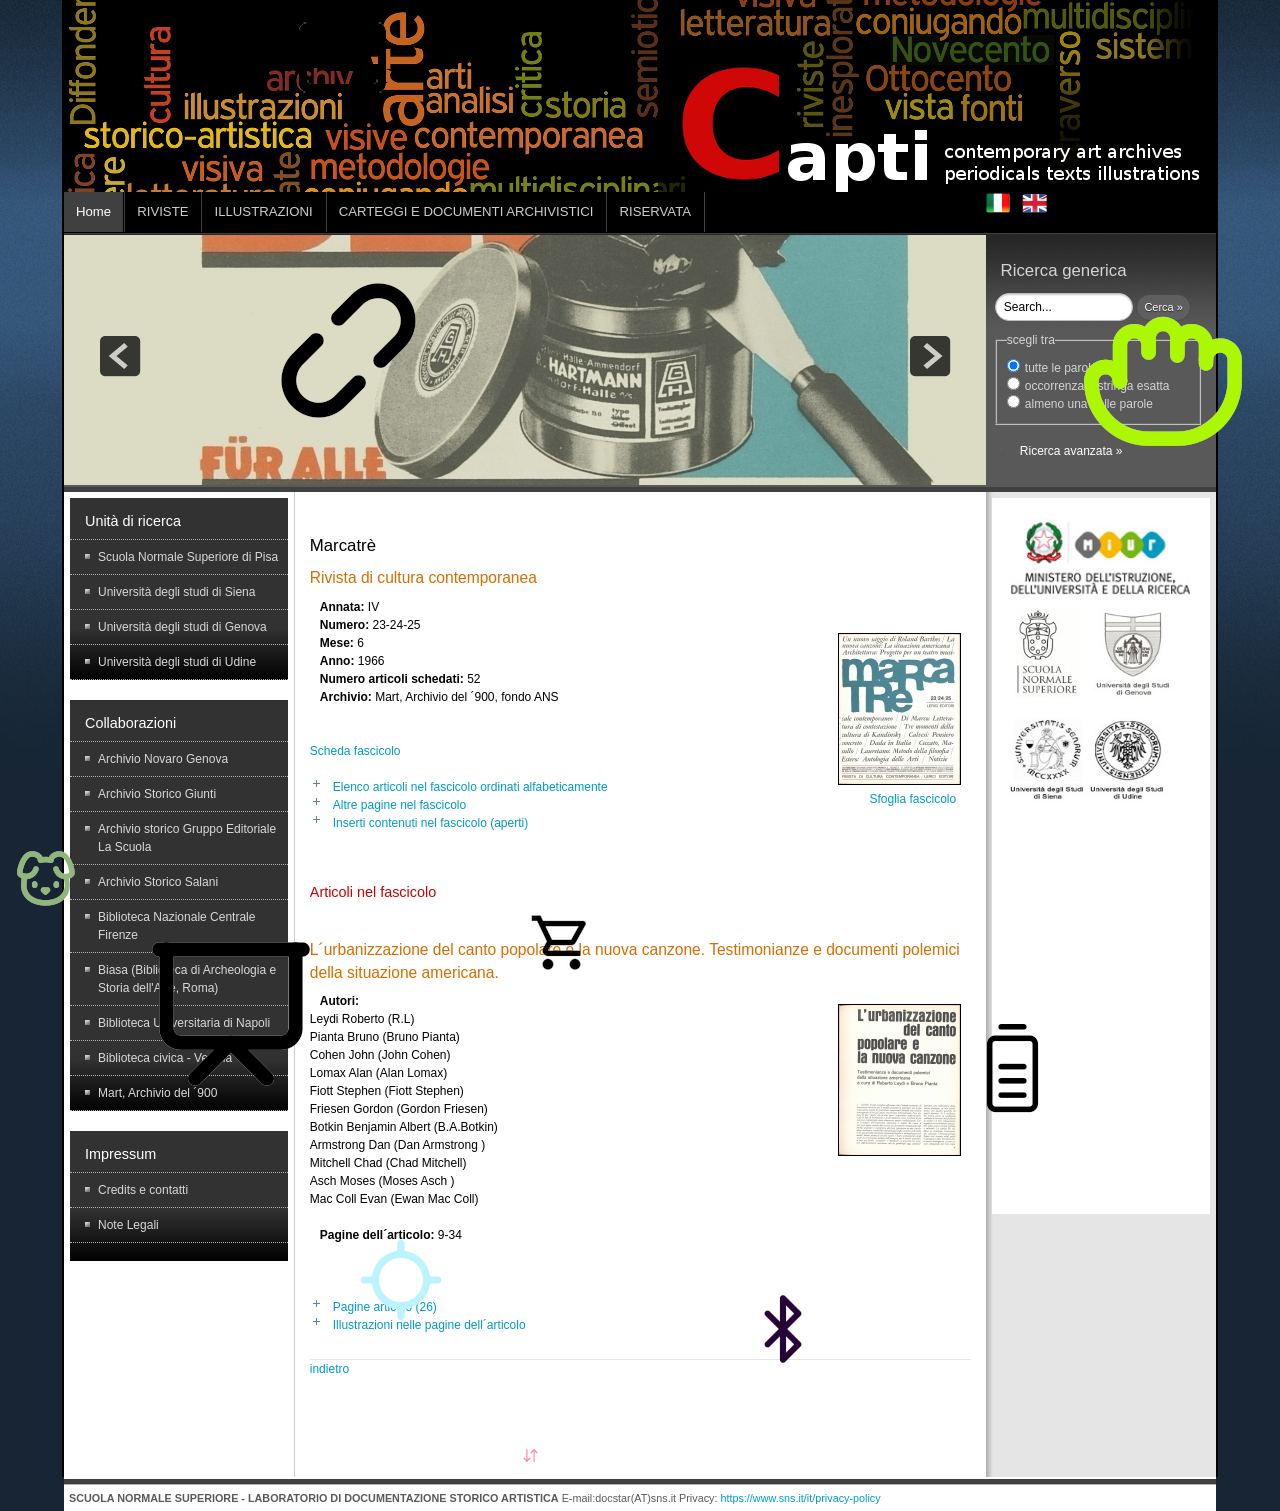  What do you see at coordinates (561, 942) in the screenshot?
I see `view nearby grocery stores` at bounding box center [561, 942].